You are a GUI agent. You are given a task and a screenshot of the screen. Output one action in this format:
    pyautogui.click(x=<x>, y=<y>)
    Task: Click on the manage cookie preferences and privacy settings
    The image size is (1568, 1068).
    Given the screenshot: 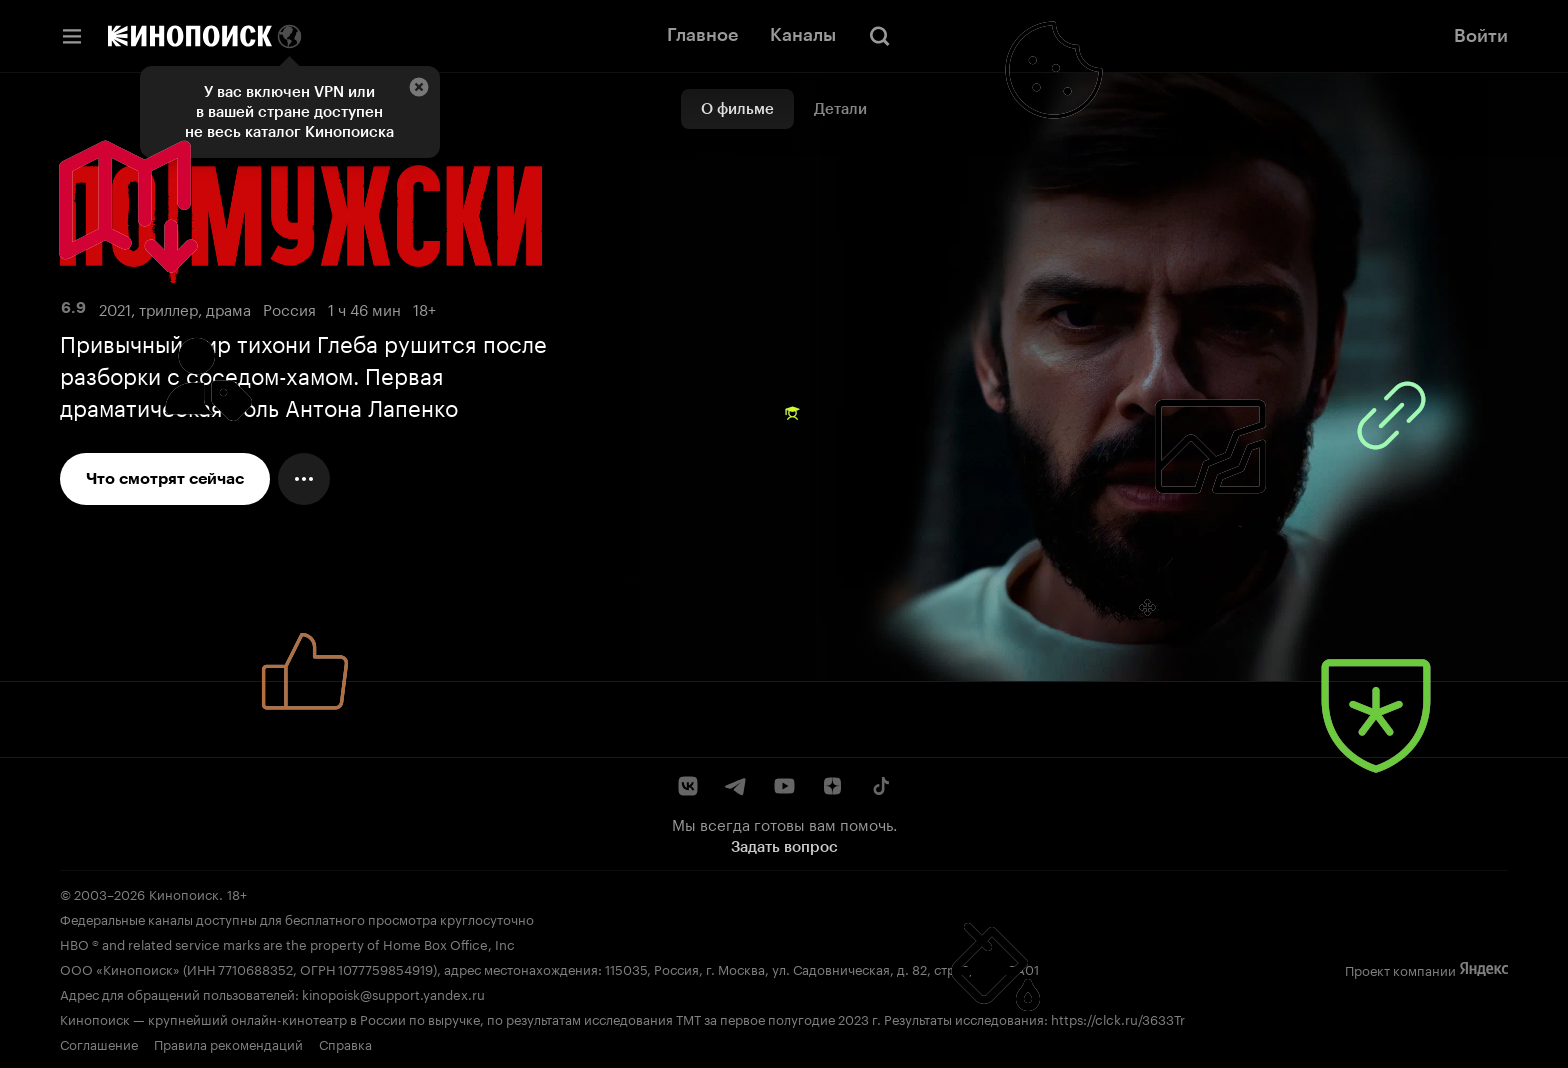 What is the action you would take?
    pyautogui.click(x=1054, y=70)
    